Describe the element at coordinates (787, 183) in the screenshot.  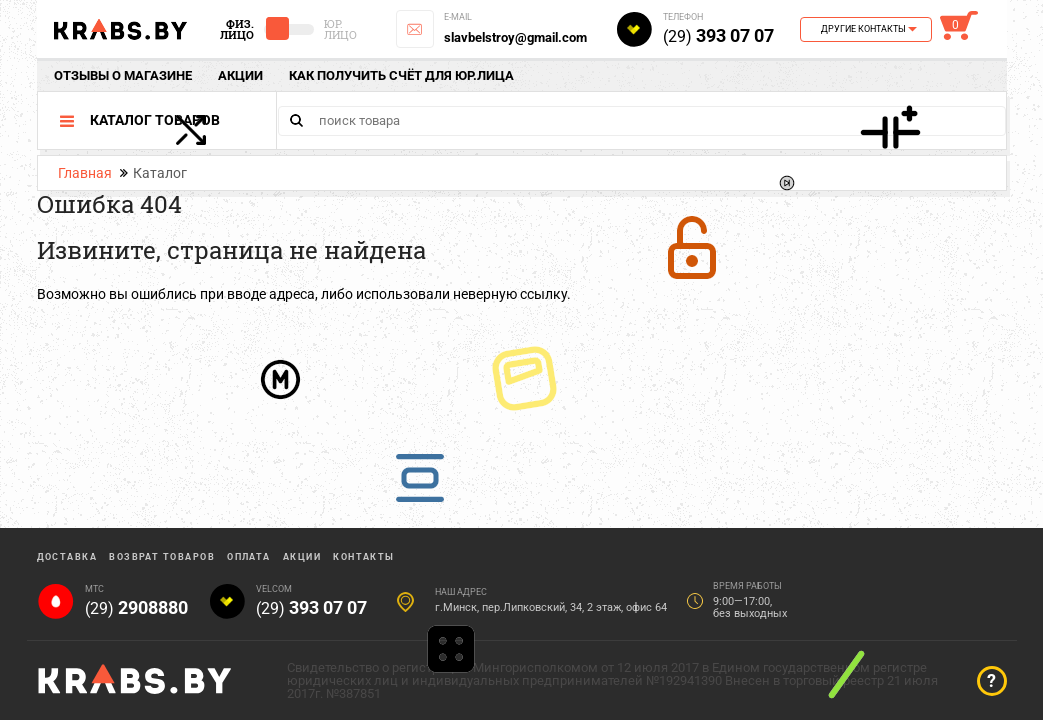
I see `skip to next track` at that location.